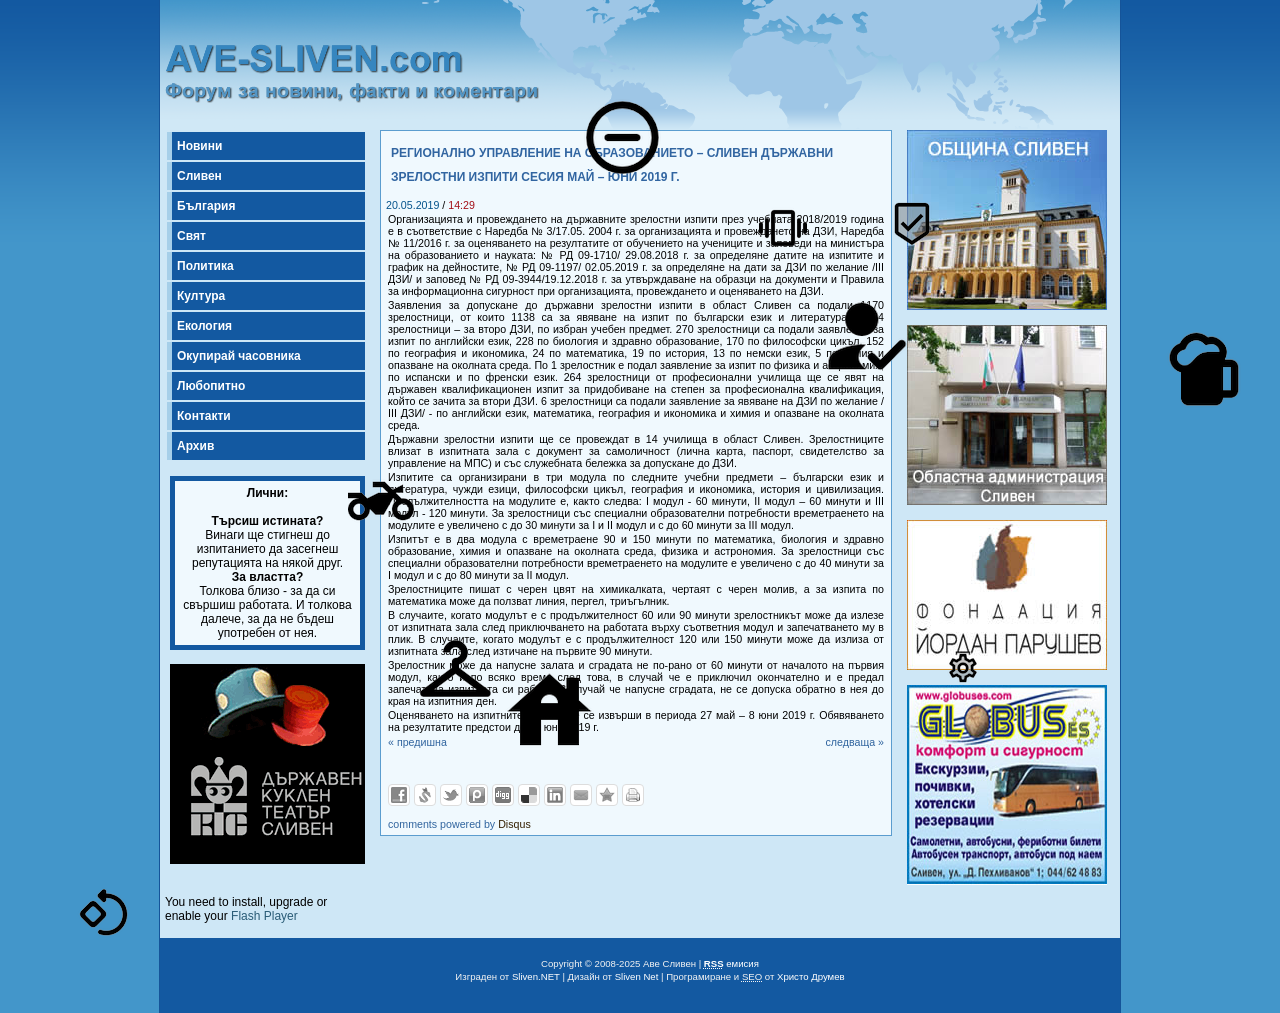 The image size is (1280, 1013). What do you see at coordinates (1204, 371) in the screenshot?
I see `find nearby bars or pubs` at bounding box center [1204, 371].